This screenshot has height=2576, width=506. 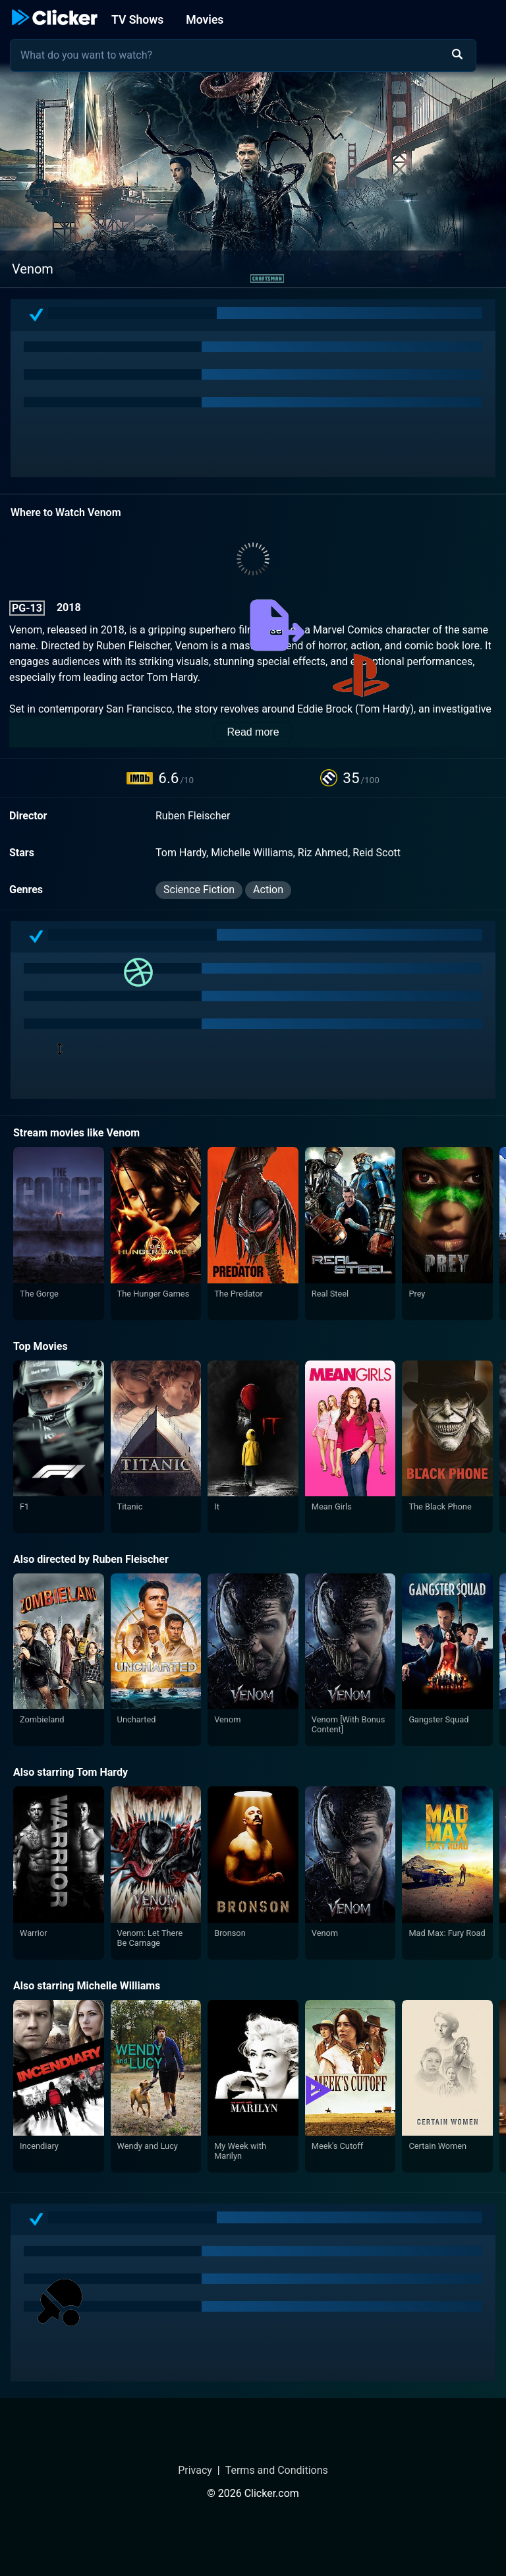 I want to click on dribbble logo, so click(x=138, y=972).